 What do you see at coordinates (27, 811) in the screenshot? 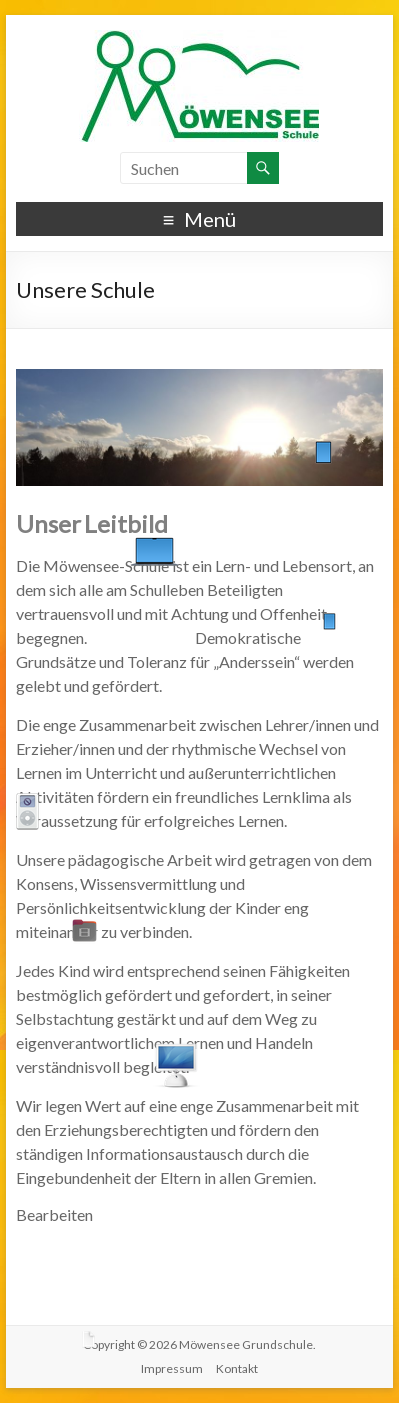
I see `iPod classic device not connected or unavailable` at bounding box center [27, 811].